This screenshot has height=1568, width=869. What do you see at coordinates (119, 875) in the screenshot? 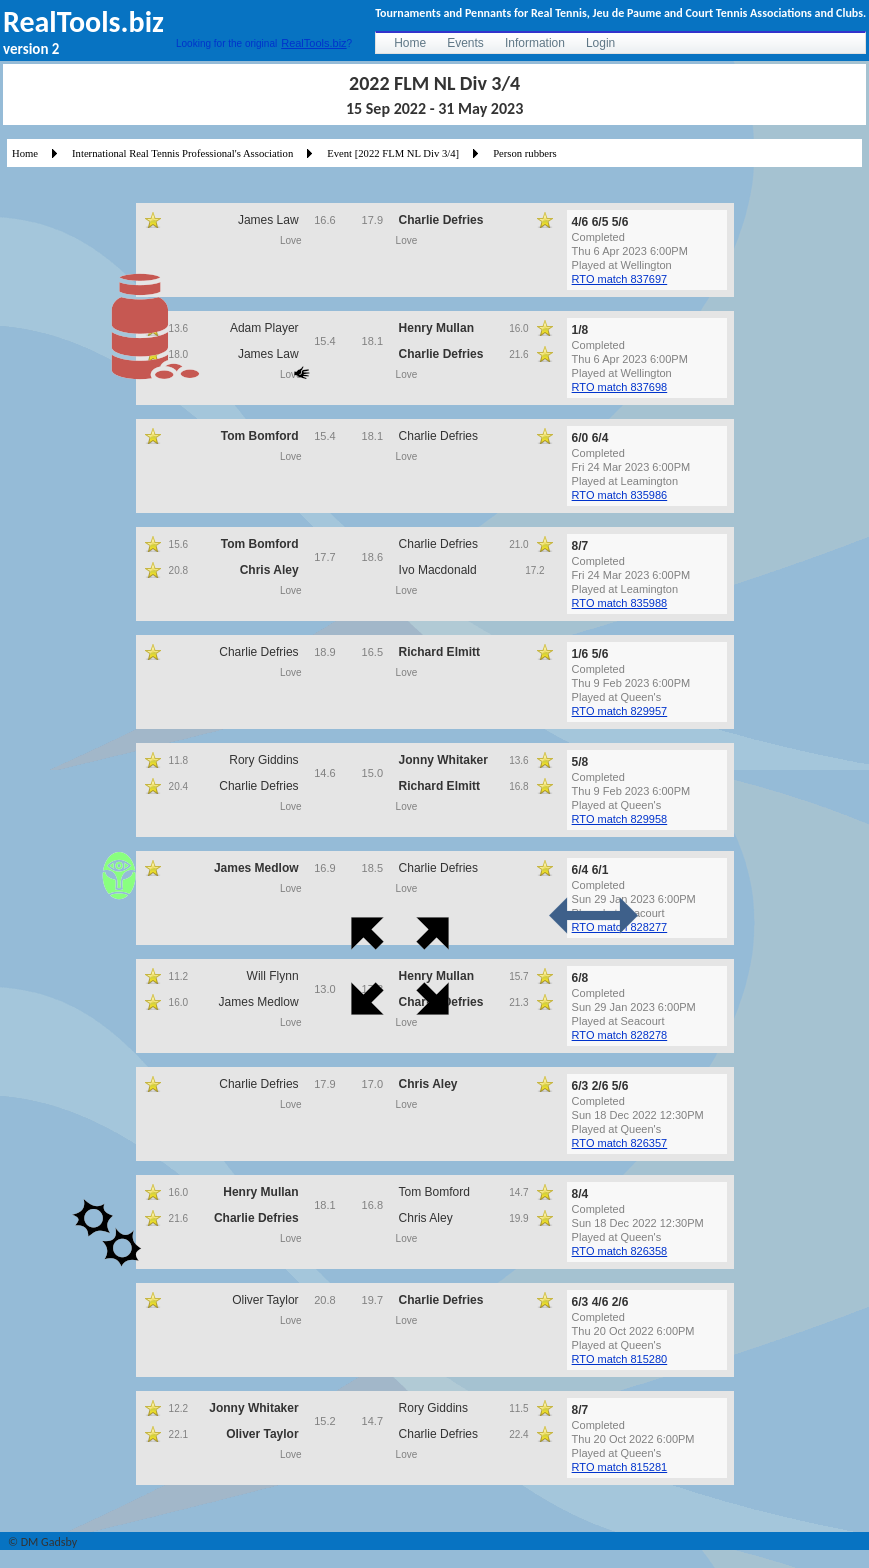
I see `activate mystical vision or special sight ability` at bounding box center [119, 875].